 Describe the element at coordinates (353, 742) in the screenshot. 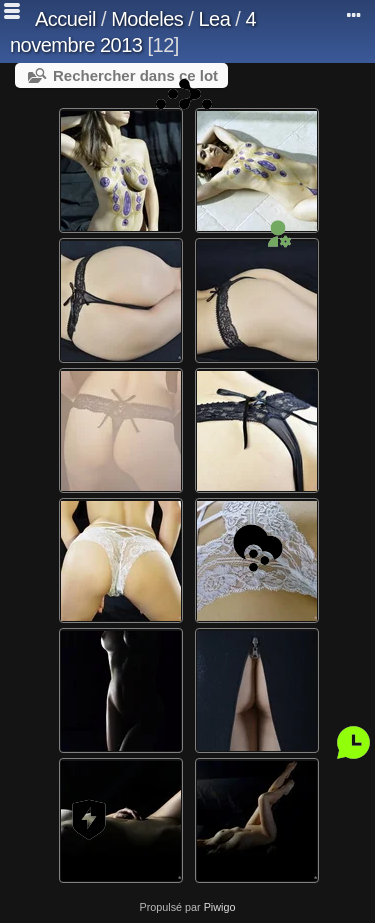

I see `view chat history` at that location.